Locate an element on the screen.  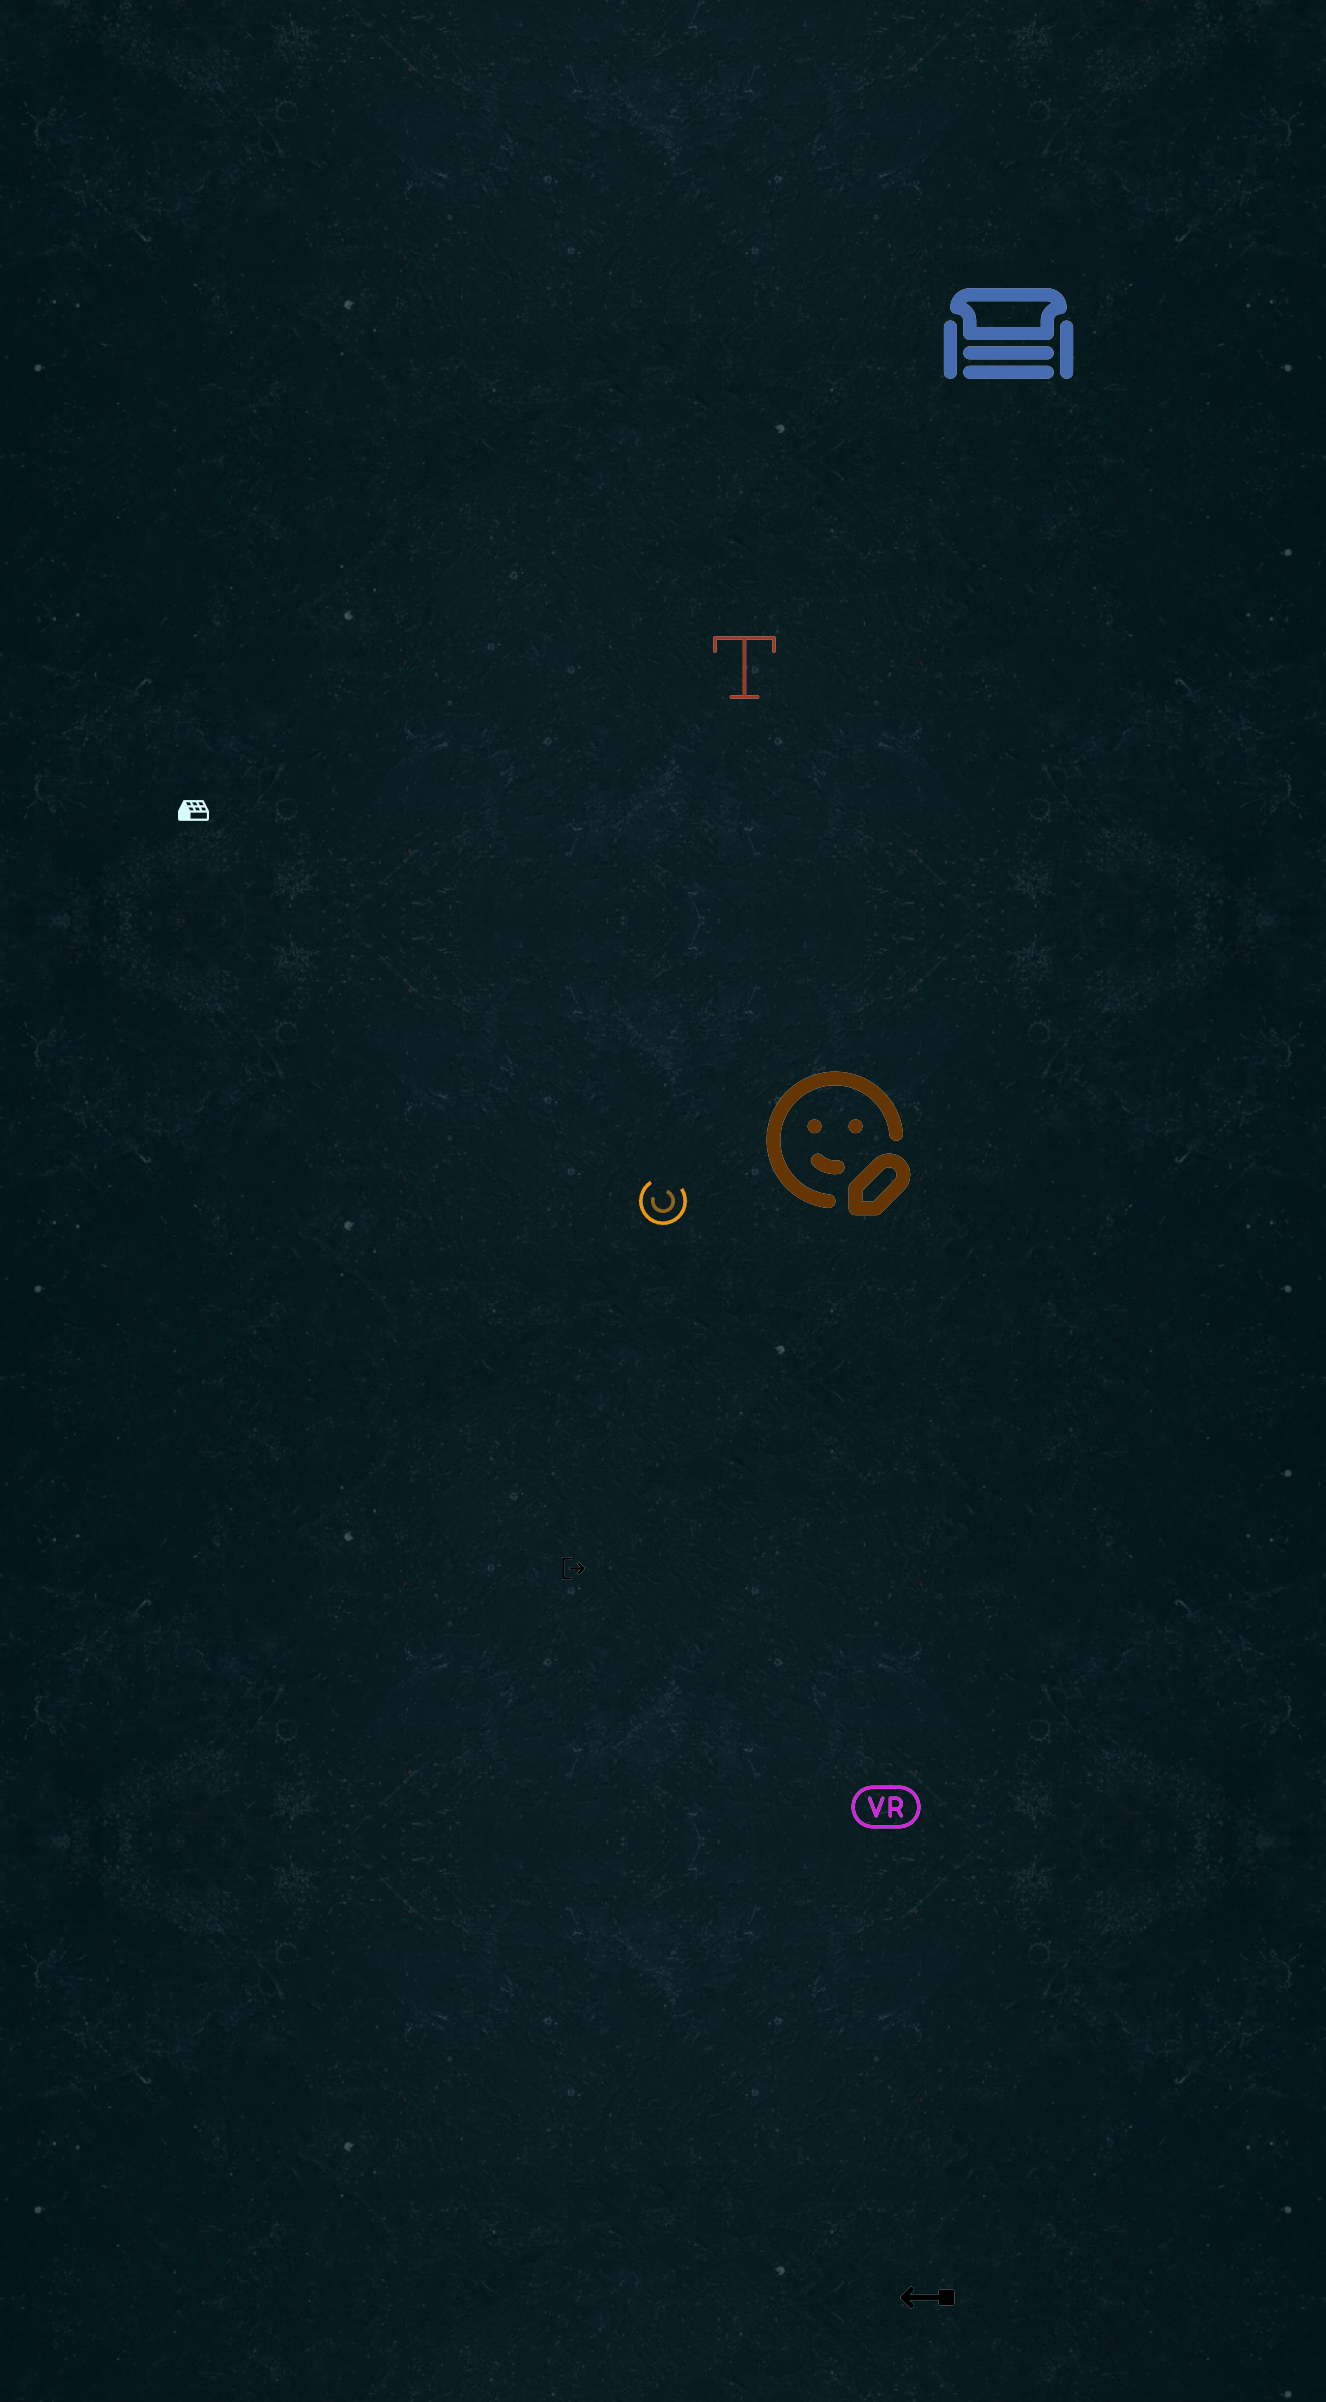
sign out of your account is located at coordinates (572, 1568).